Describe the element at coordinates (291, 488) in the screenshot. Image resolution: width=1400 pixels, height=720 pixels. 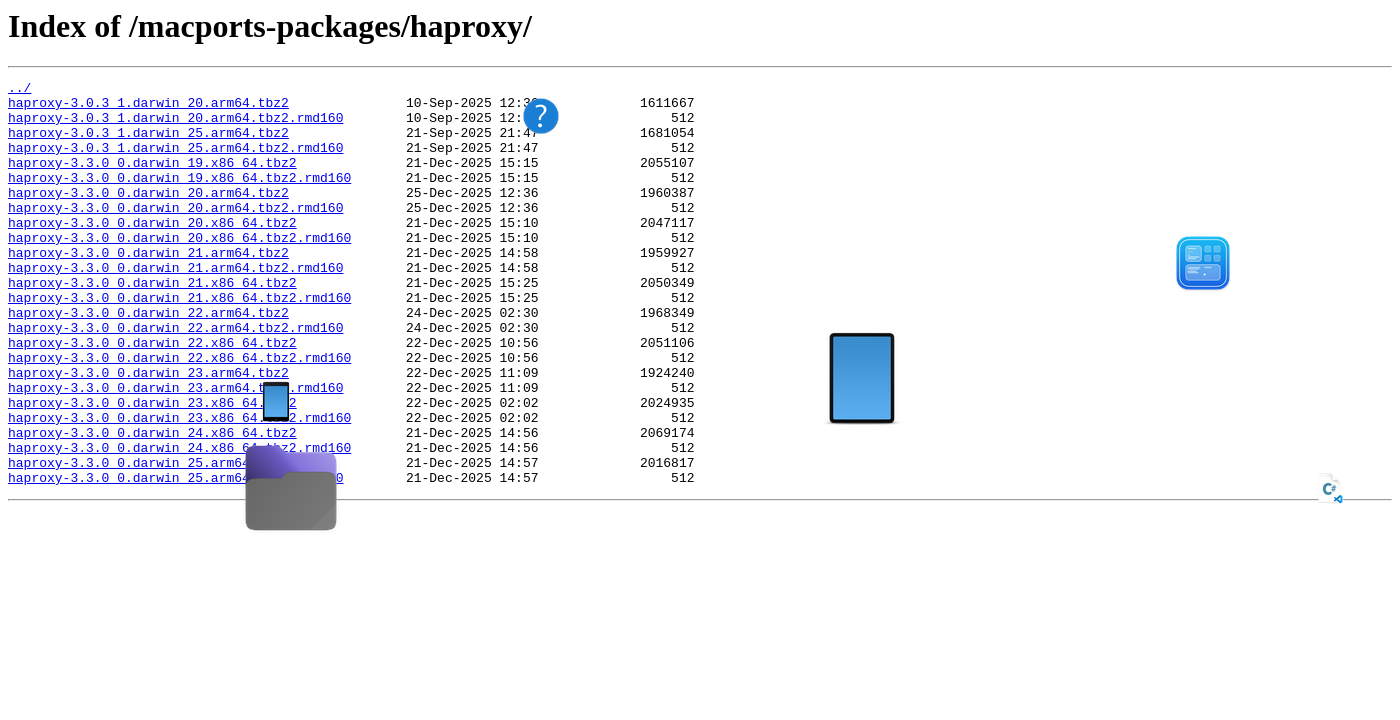
I see `an open folder in the file system` at that location.